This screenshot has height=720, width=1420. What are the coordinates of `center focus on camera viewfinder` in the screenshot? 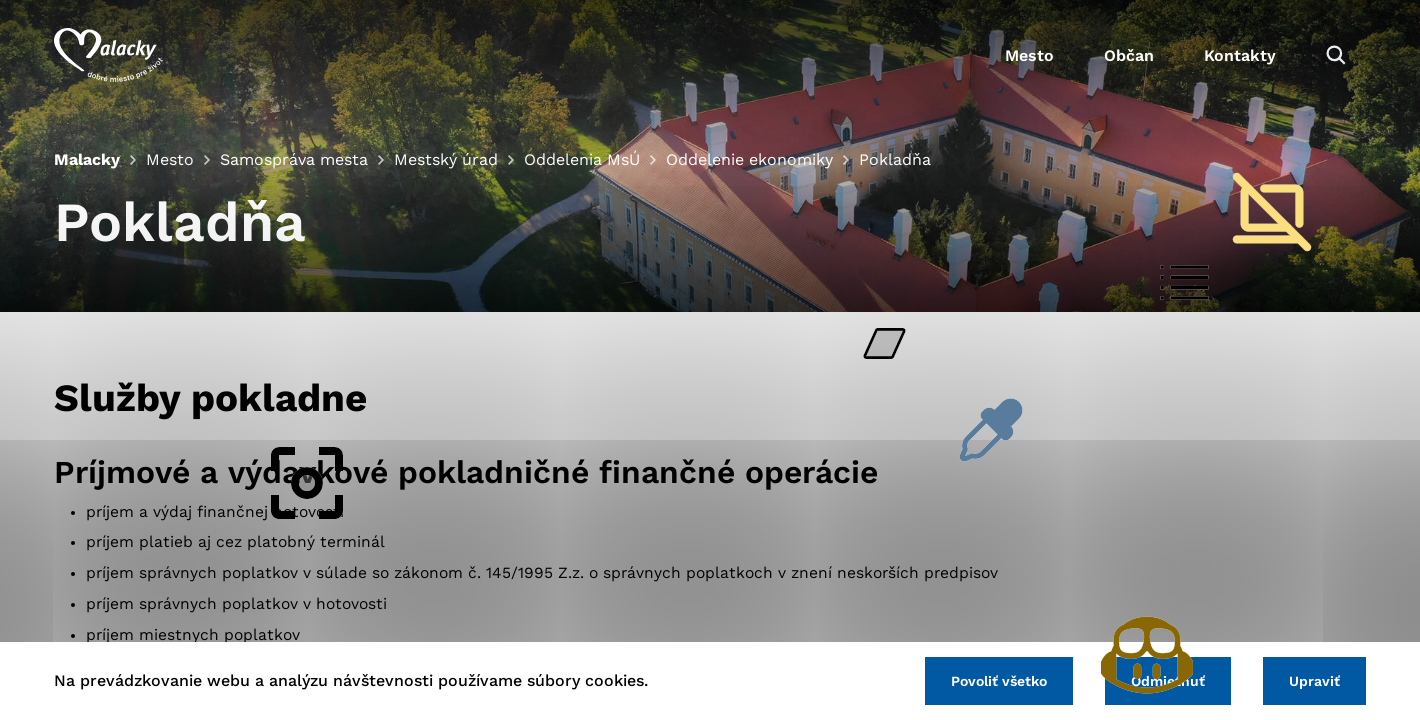 It's located at (307, 483).